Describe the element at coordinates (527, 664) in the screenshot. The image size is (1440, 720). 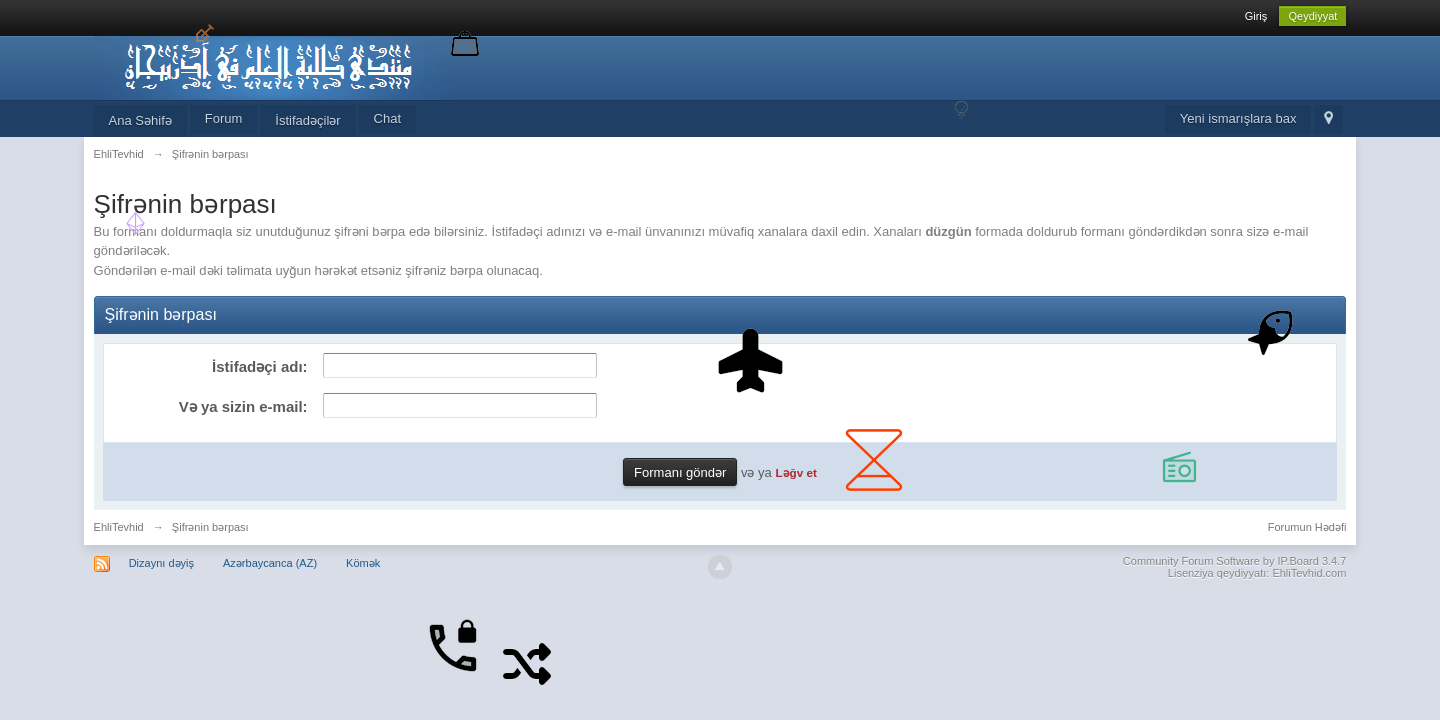
I see `shuffle or randomize content` at that location.